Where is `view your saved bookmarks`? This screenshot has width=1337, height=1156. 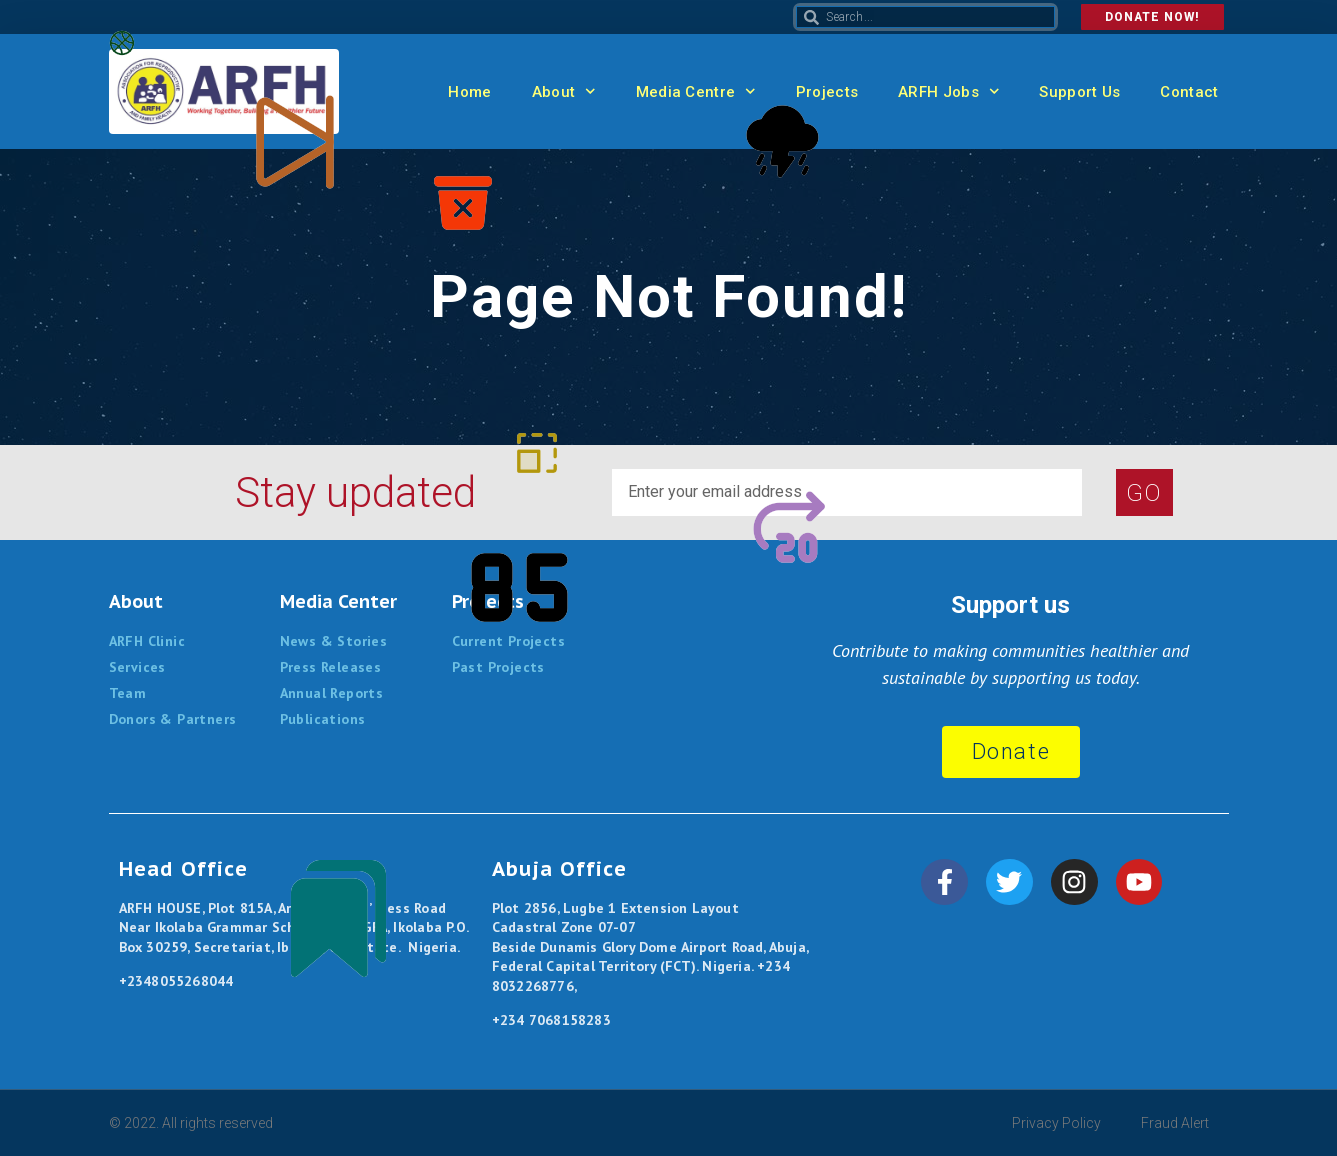
view your saved bookmarks is located at coordinates (338, 918).